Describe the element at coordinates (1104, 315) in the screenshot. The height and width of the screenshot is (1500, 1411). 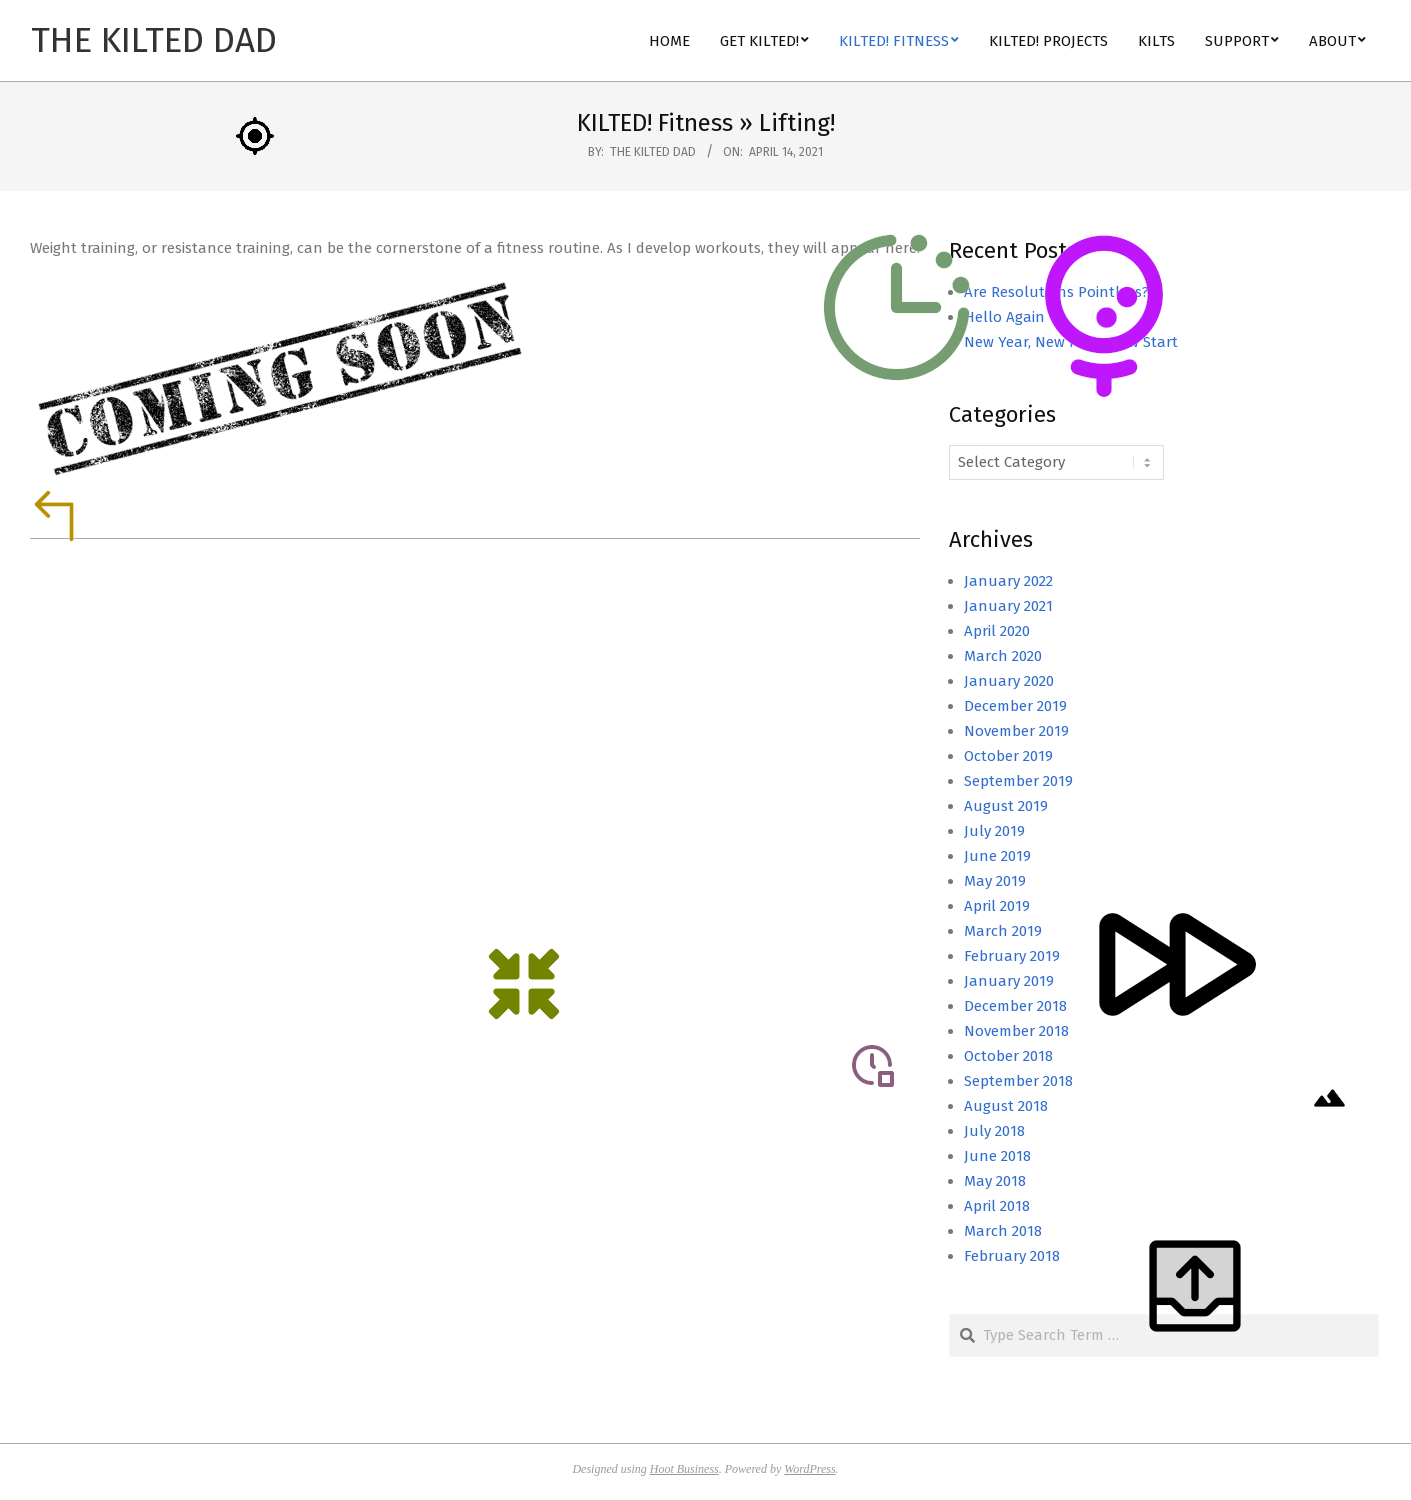
I see `access golf-related features or content` at that location.